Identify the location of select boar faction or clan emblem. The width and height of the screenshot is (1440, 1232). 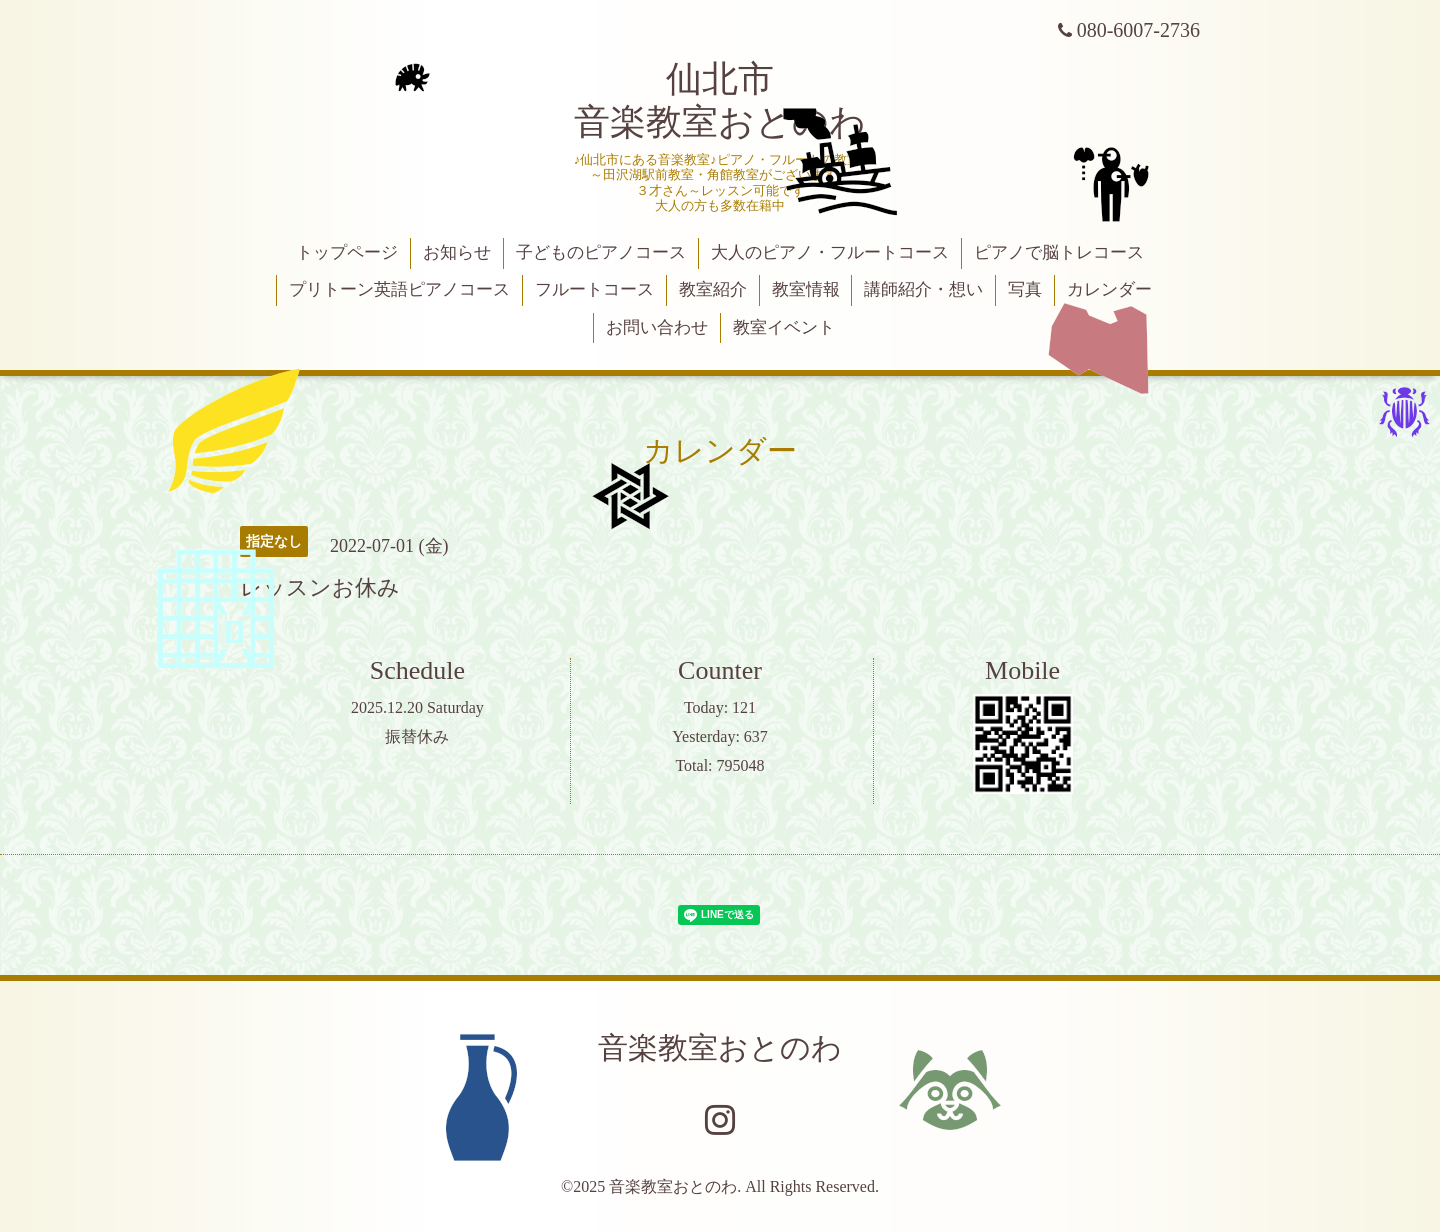
(412, 77).